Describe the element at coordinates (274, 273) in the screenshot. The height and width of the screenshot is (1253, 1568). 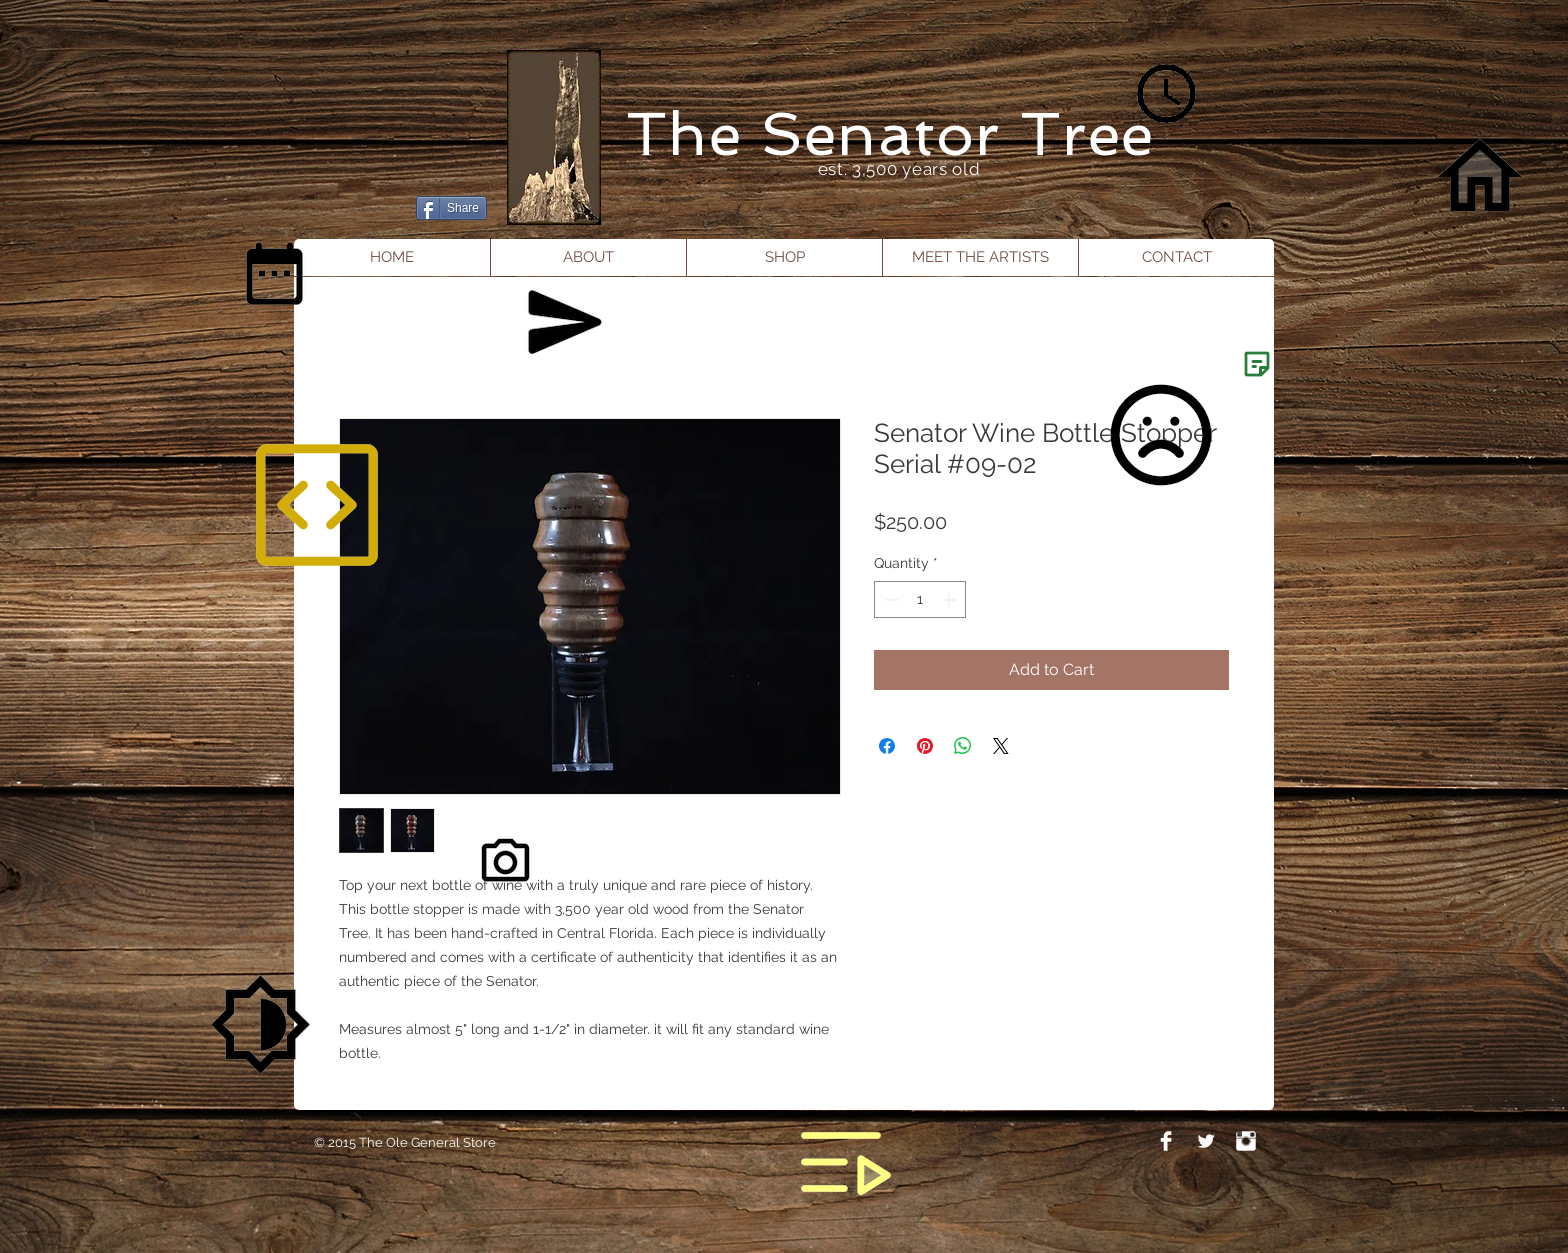
I see `select a date range` at that location.